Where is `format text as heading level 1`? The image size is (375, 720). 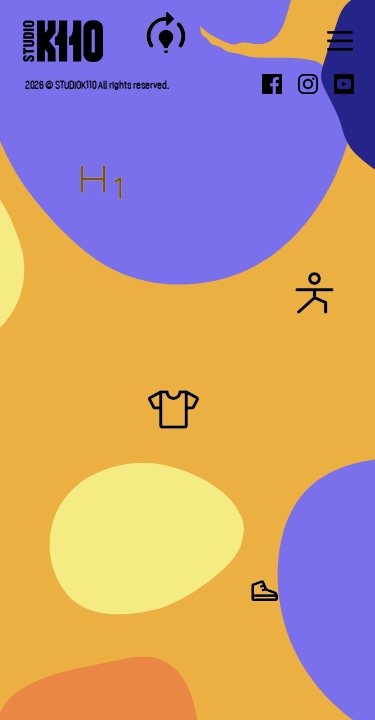
format text as heading level 1 is located at coordinates (100, 181).